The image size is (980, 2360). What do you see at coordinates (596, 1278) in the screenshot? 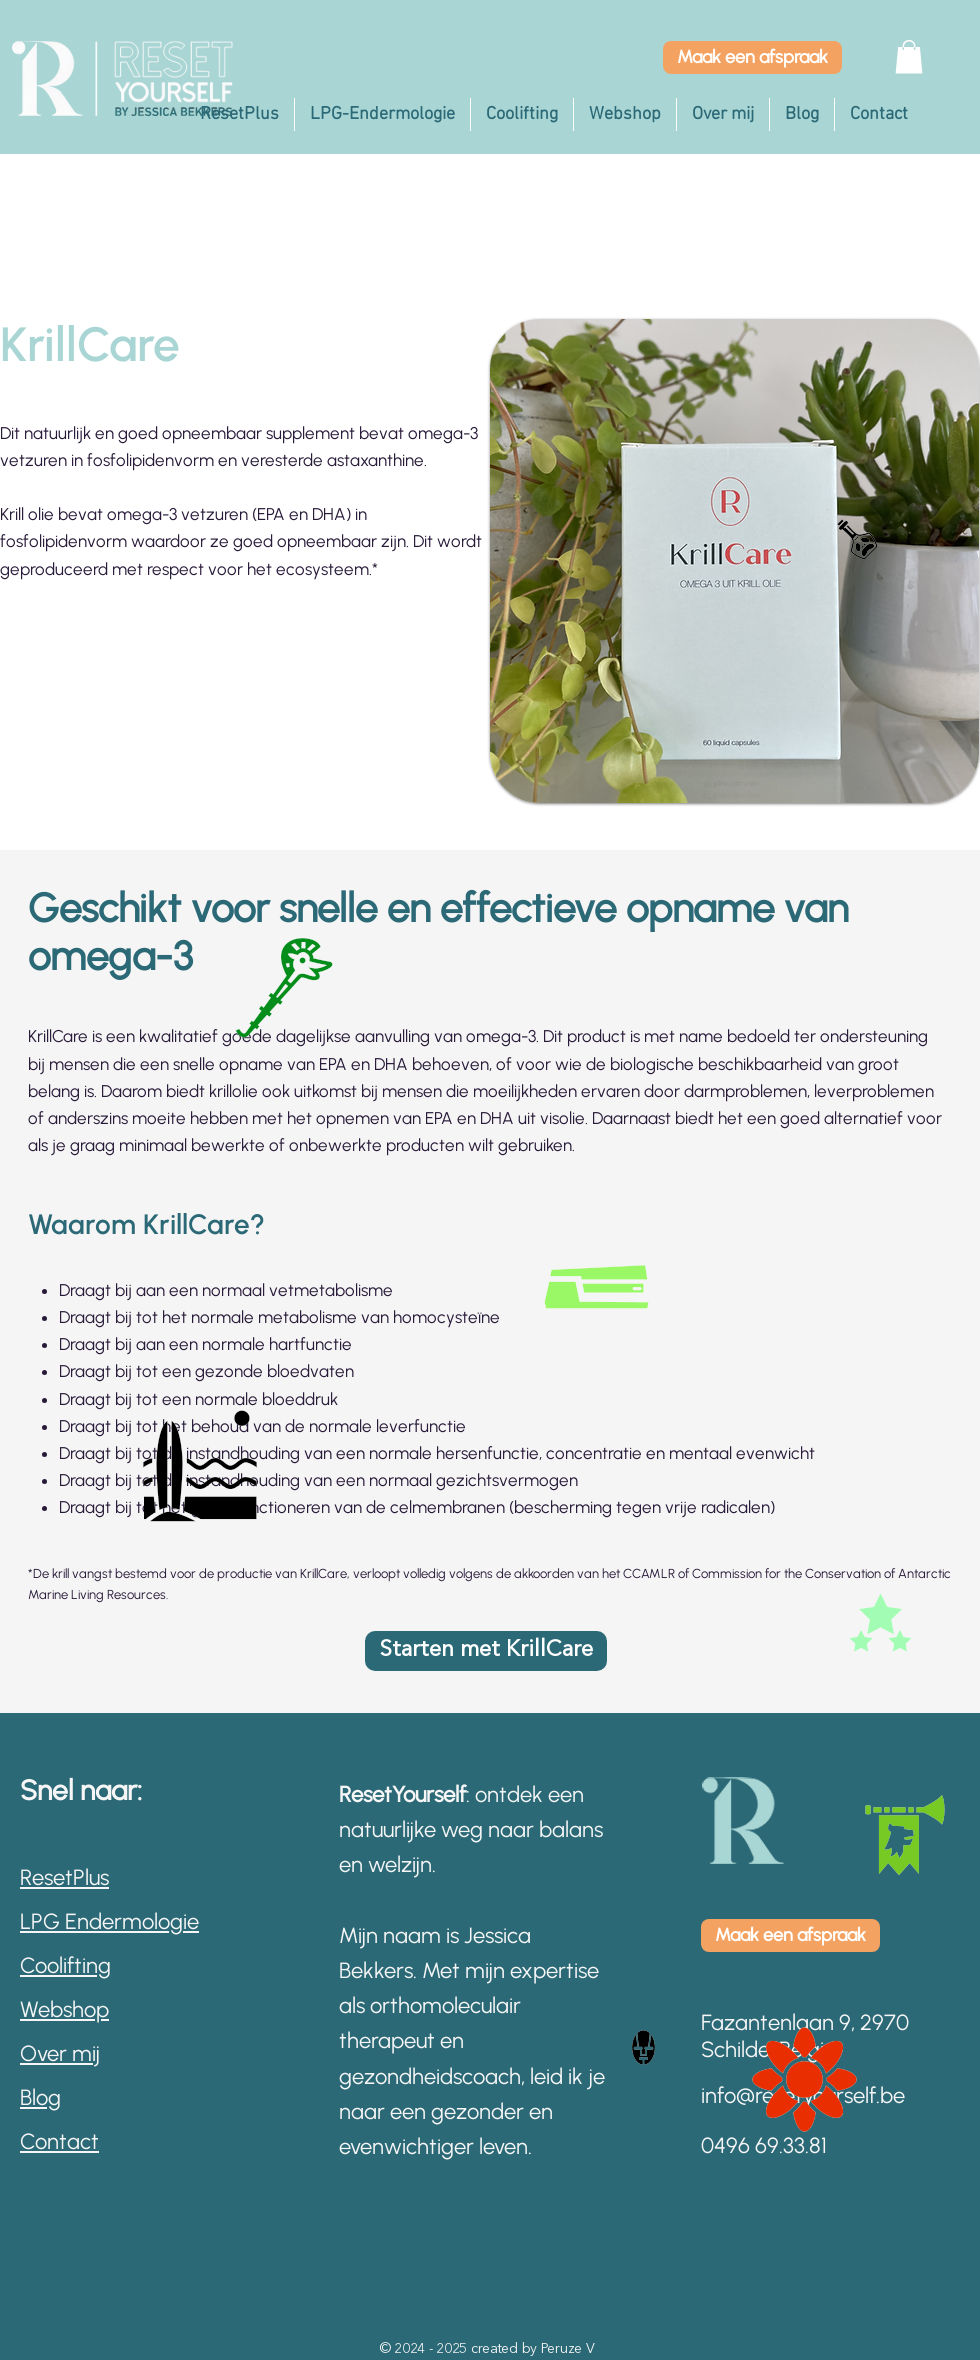
I see `staple documents together` at bounding box center [596, 1278].